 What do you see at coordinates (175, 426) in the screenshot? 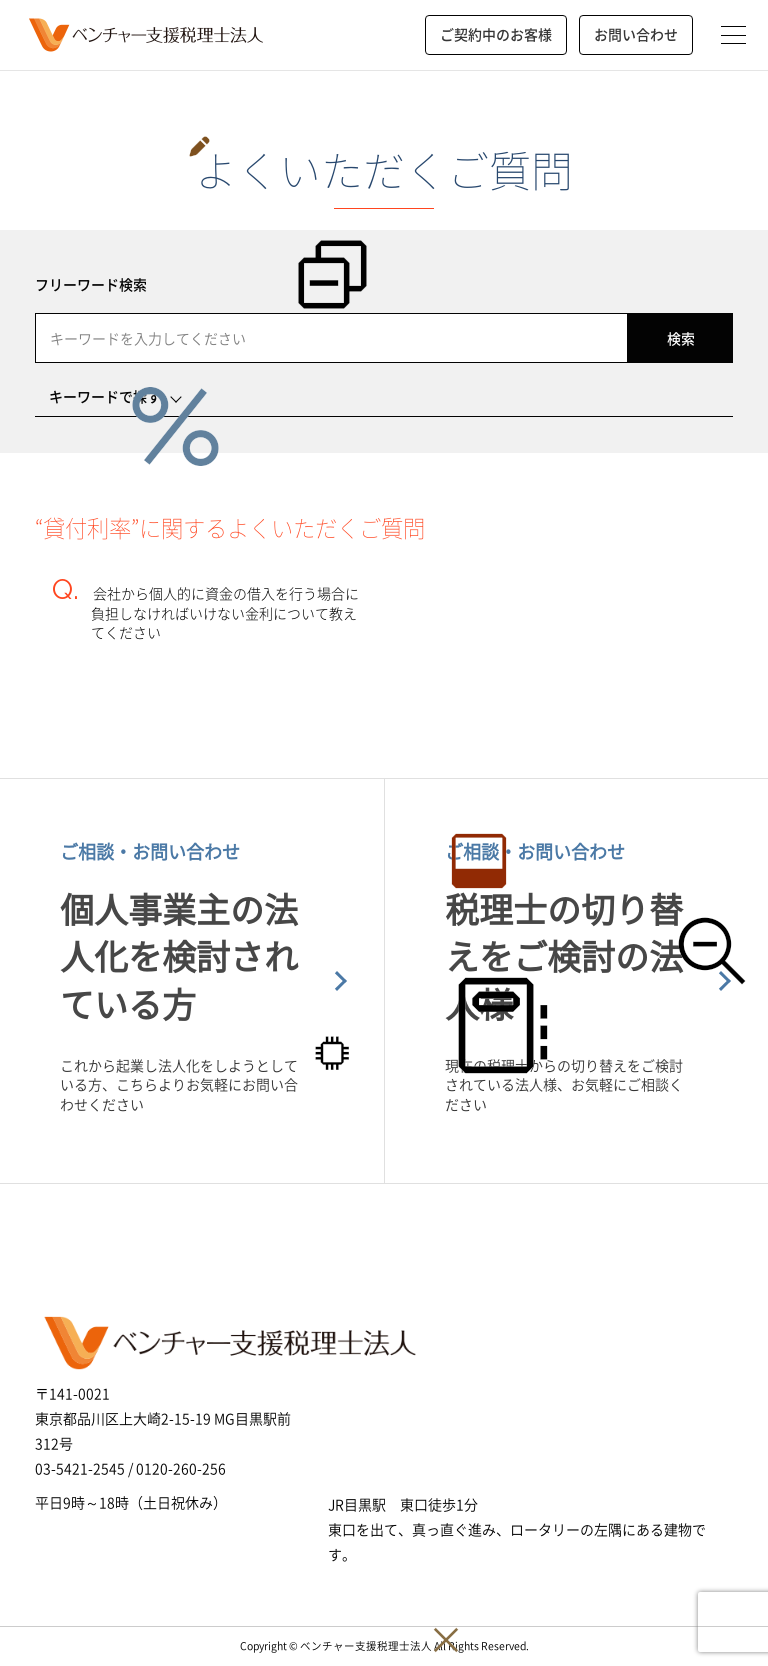
I see `view or apply a percentage value` at bounding box center [175, 426].